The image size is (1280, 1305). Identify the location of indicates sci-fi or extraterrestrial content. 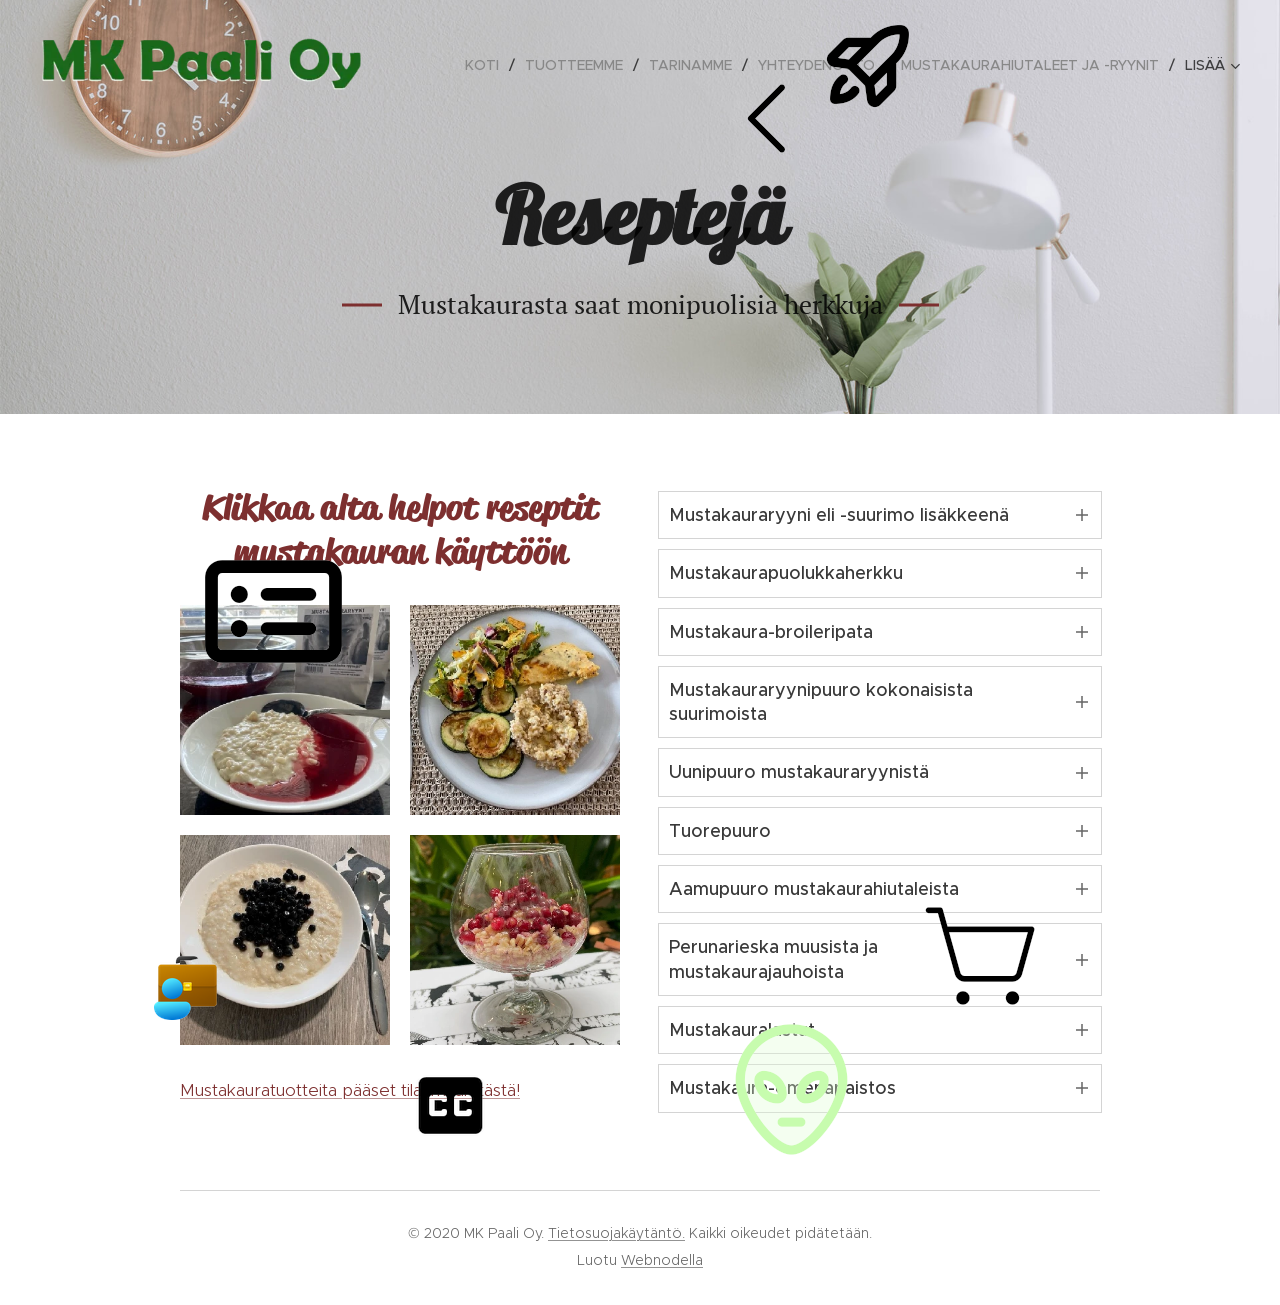
(791, 1089).